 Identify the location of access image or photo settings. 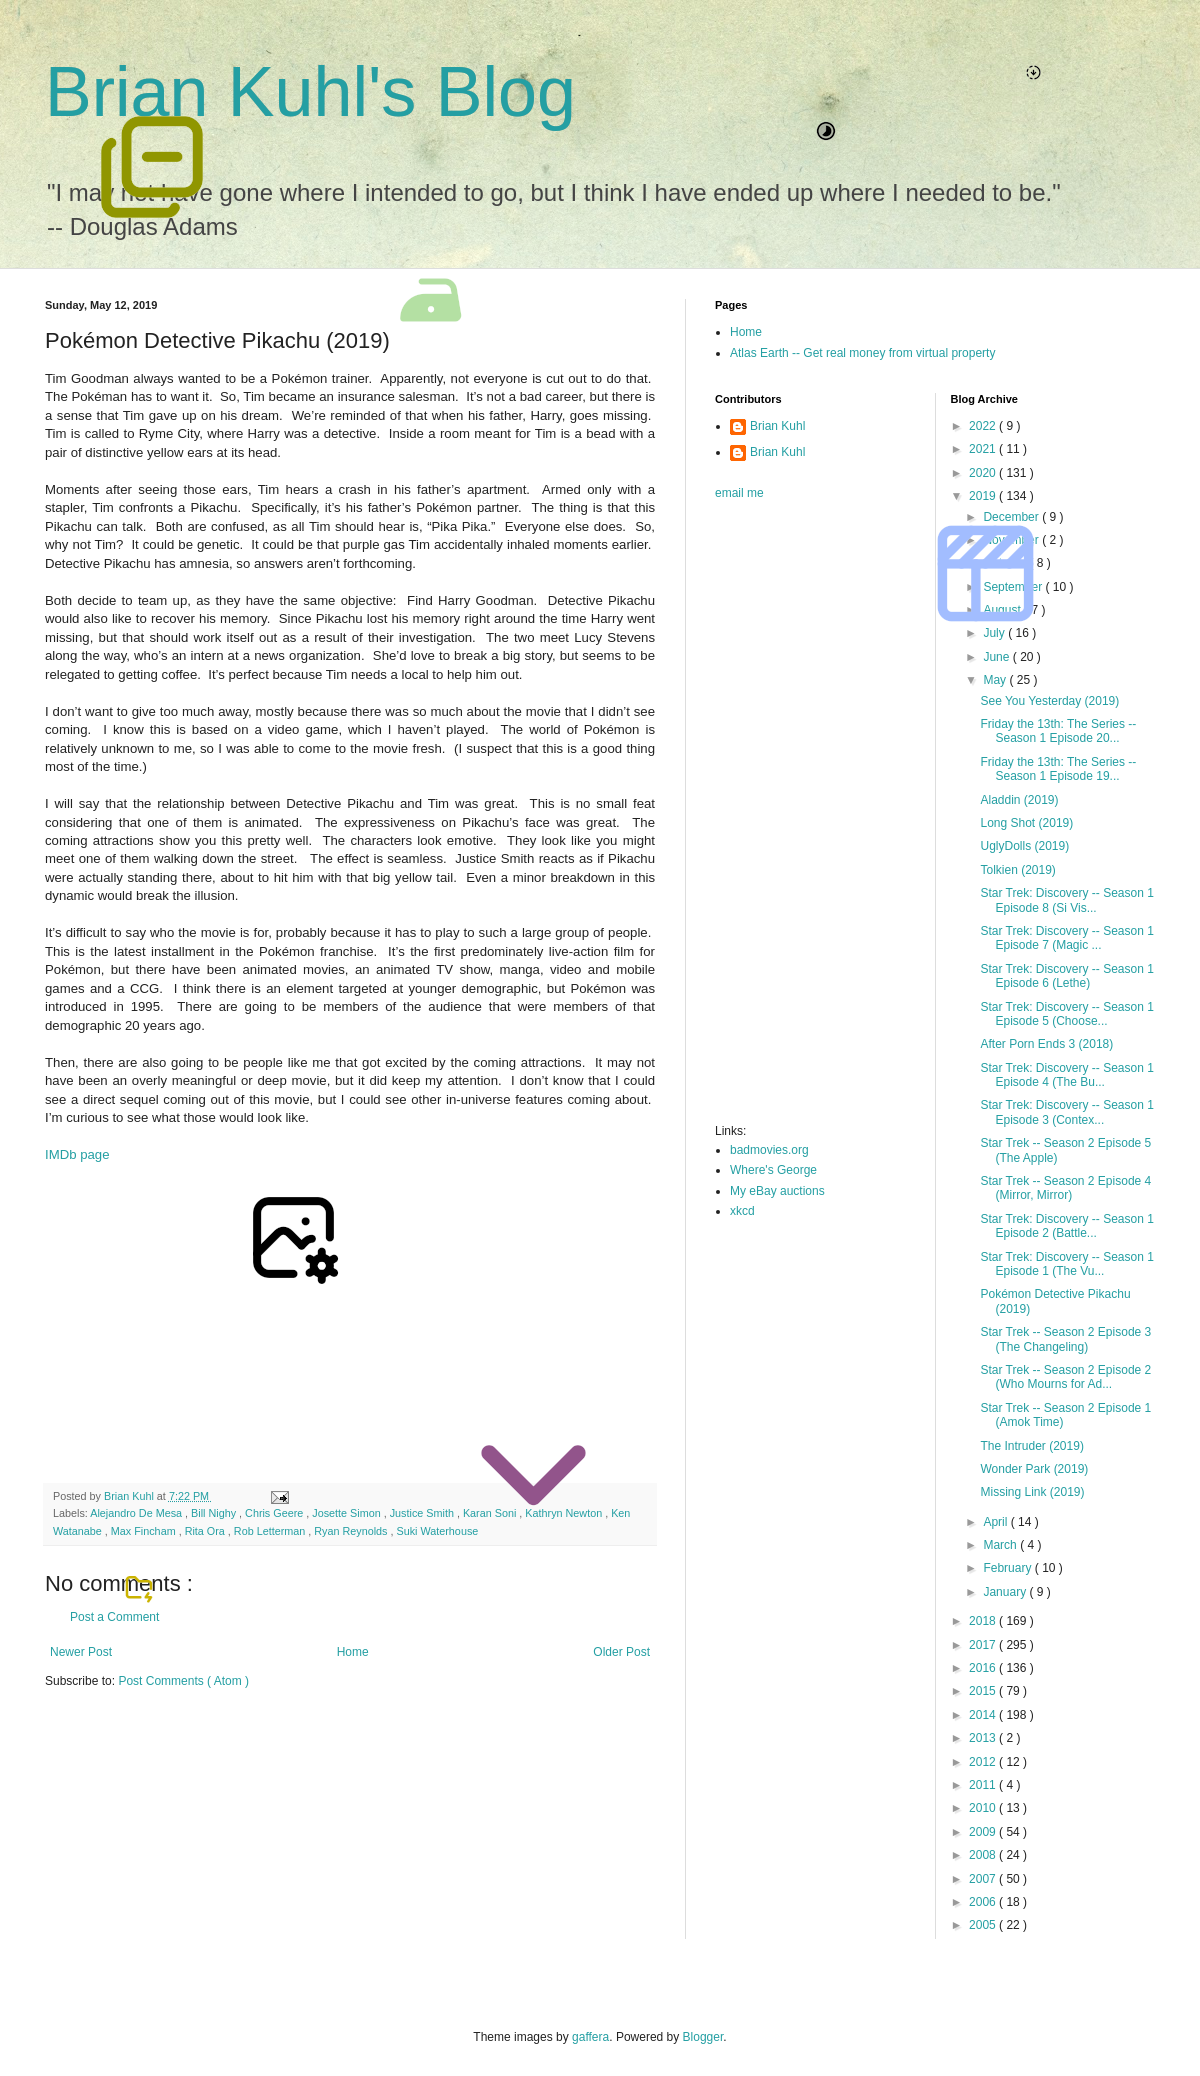
(293, 1237).